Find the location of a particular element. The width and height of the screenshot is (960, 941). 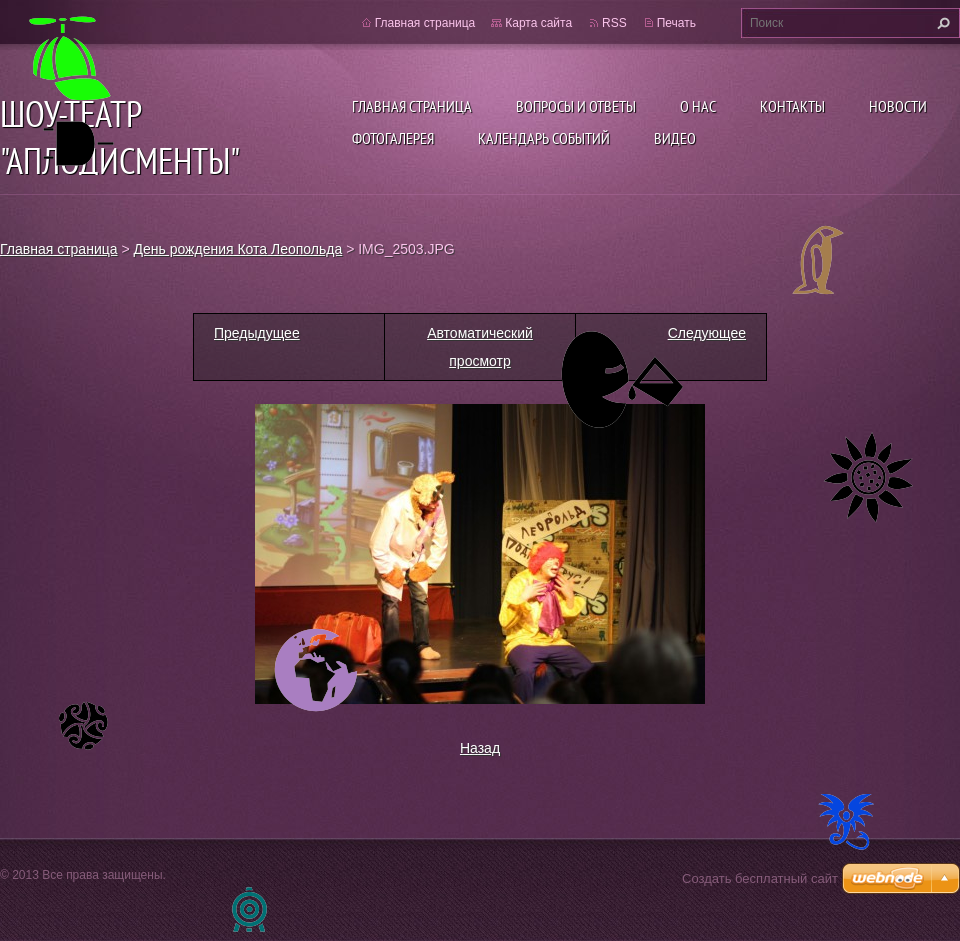

select africa/europe region is located at coordinates (316, 670).